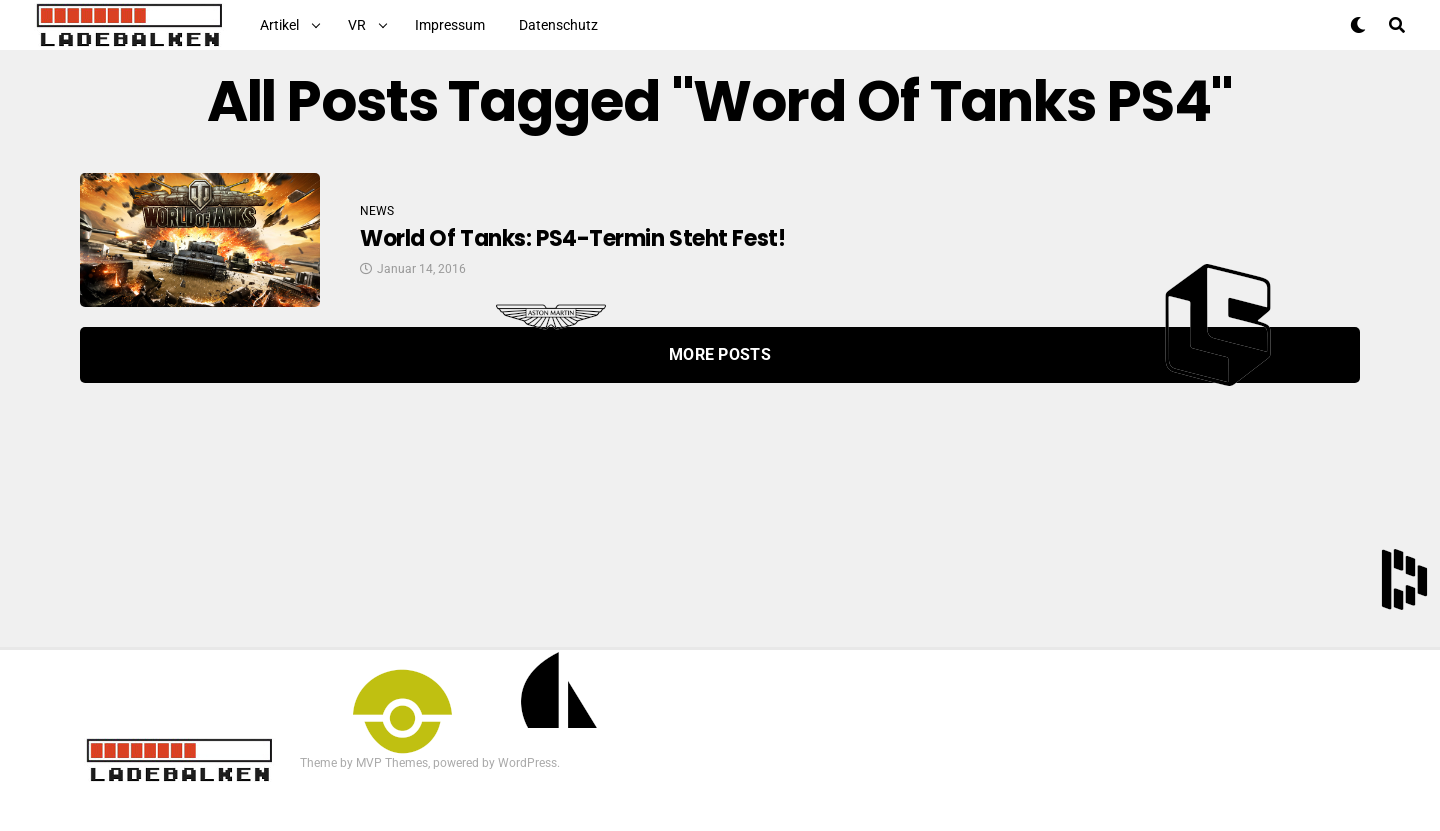  Describe the element at coordinates (559, 690) in the screenshot. I see `sails.js framework logo` at that location.